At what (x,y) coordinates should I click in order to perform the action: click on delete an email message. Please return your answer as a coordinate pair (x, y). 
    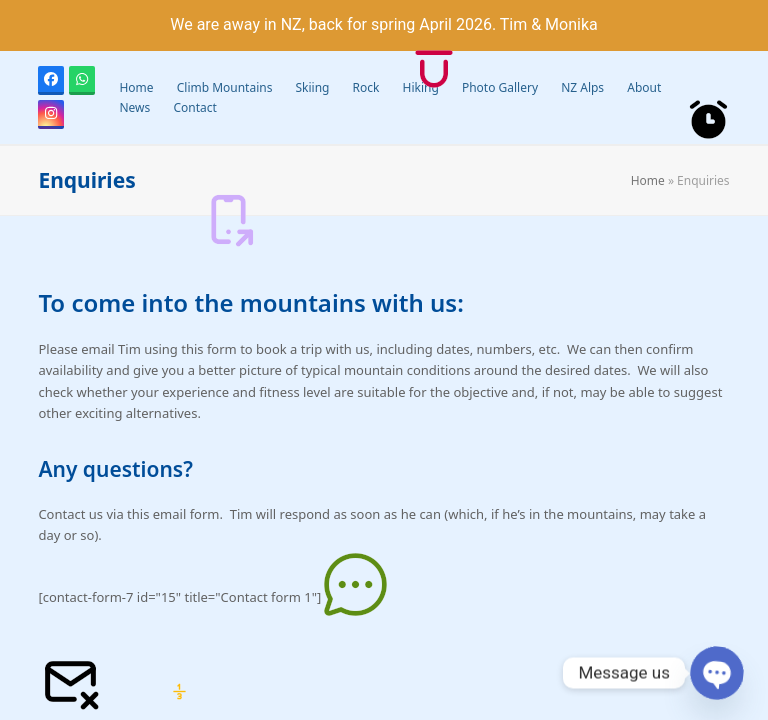
    Looking at the image, I should click on (70, 681).